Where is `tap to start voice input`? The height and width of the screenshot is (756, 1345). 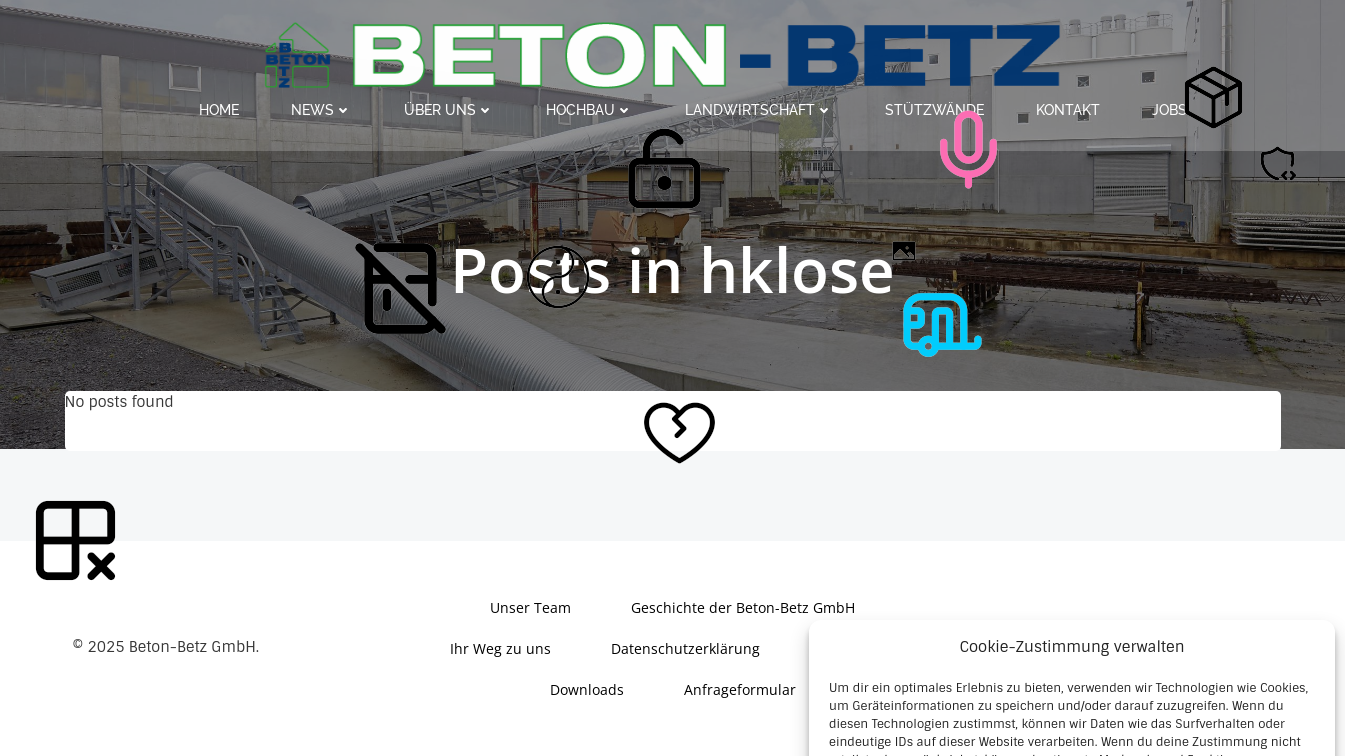
tap to start voice input is located at coordinates (968, 149).